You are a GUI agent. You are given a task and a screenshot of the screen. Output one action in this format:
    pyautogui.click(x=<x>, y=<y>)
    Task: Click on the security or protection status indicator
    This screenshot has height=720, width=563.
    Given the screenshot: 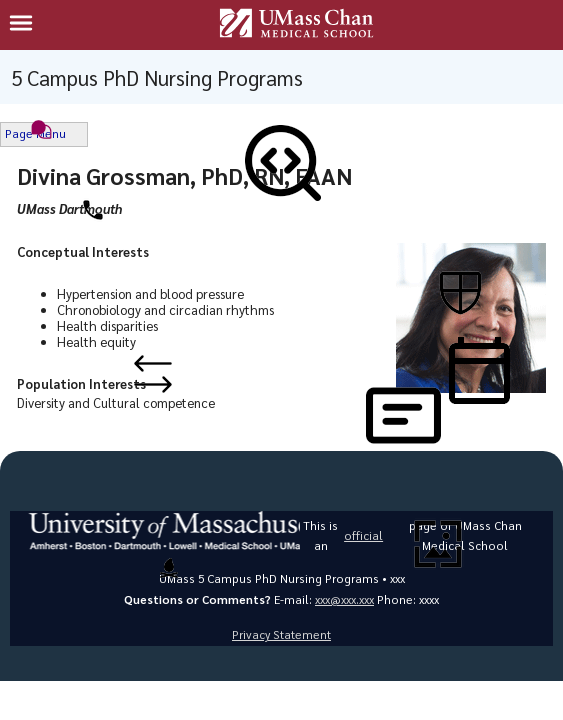 What is the action you would take?
    pyautogui.click(x=460, y=290)
    